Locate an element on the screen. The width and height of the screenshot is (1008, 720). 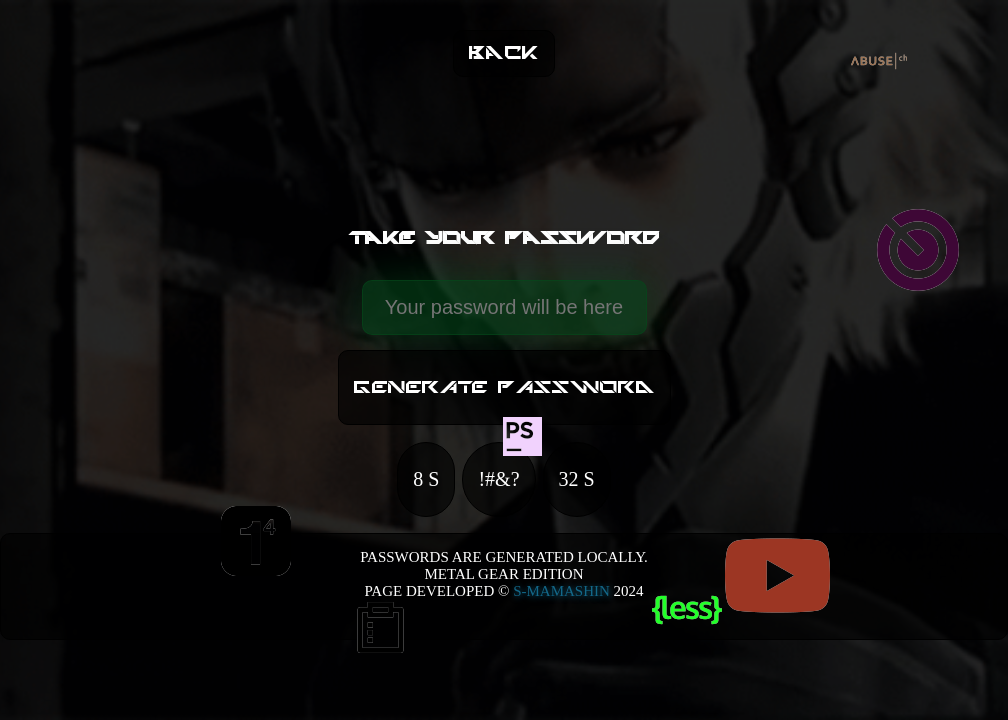
open phpstorm ide is located at coordinates (522, 436).